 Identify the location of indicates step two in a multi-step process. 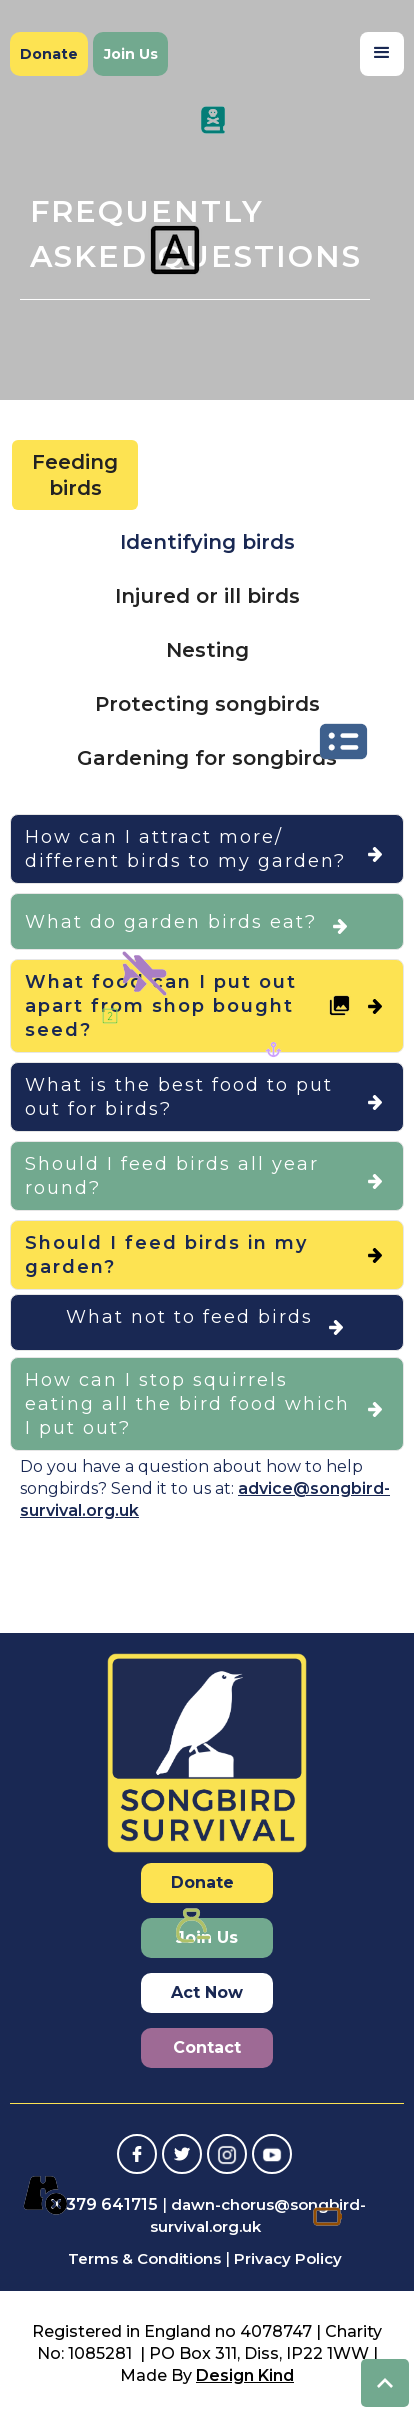
(110, 1016).